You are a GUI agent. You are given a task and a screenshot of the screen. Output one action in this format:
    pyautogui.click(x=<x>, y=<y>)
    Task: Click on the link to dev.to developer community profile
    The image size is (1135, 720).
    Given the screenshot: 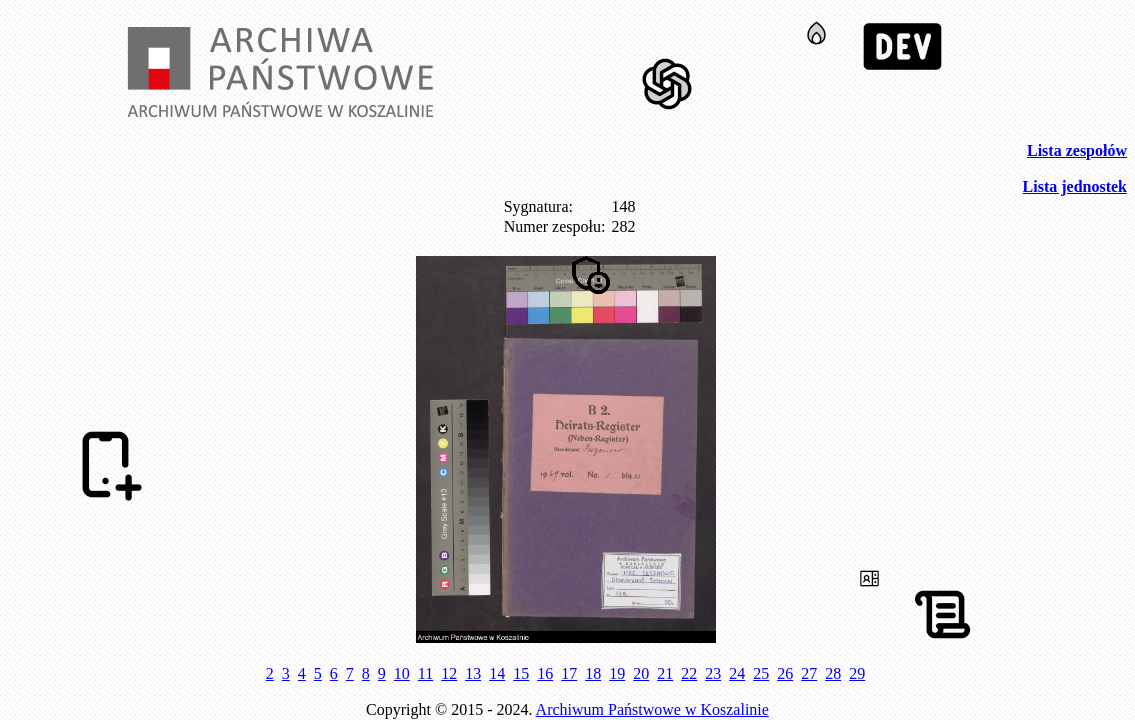 What is the action you would take?
    pyautogui.click(x=902, y=46)
    